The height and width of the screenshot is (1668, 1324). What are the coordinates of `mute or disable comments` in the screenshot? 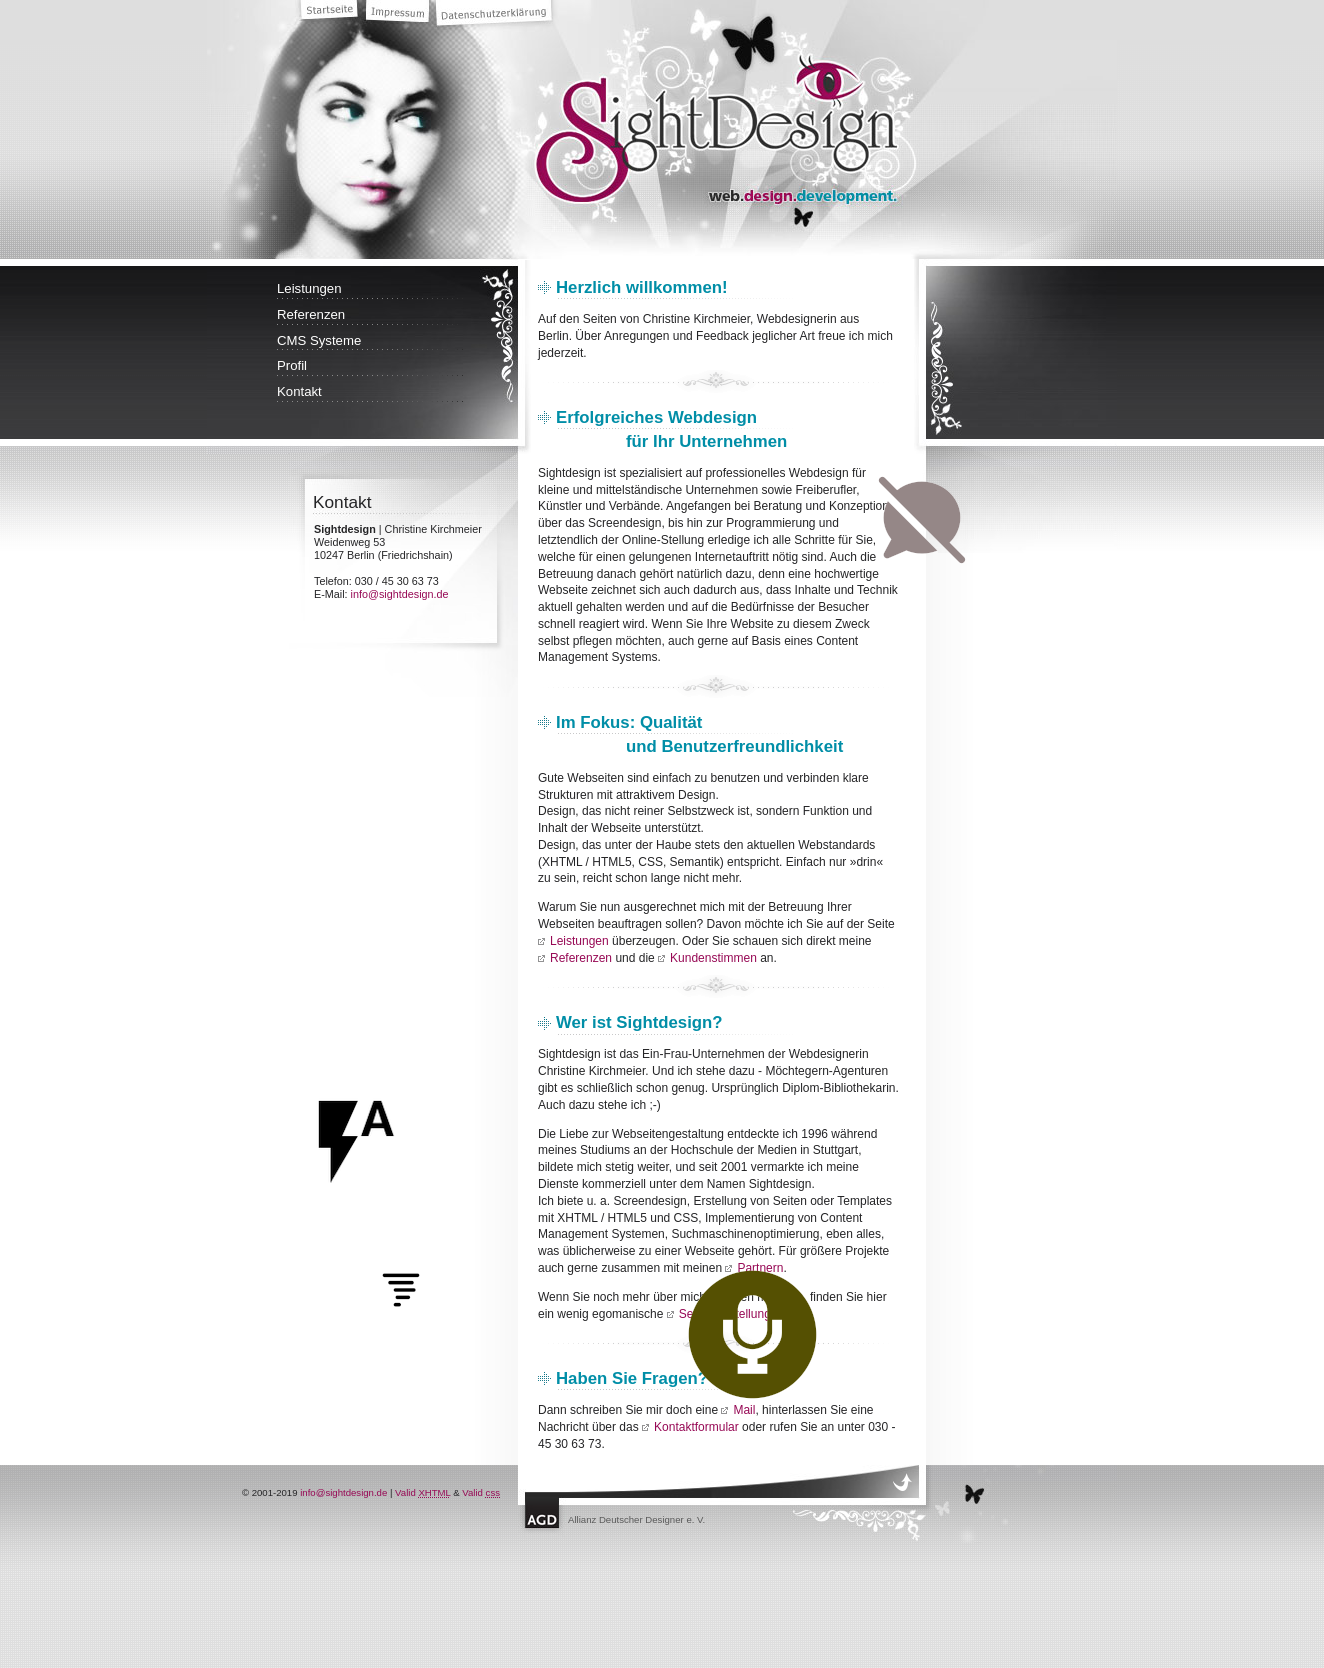 It's located at (922, 520).